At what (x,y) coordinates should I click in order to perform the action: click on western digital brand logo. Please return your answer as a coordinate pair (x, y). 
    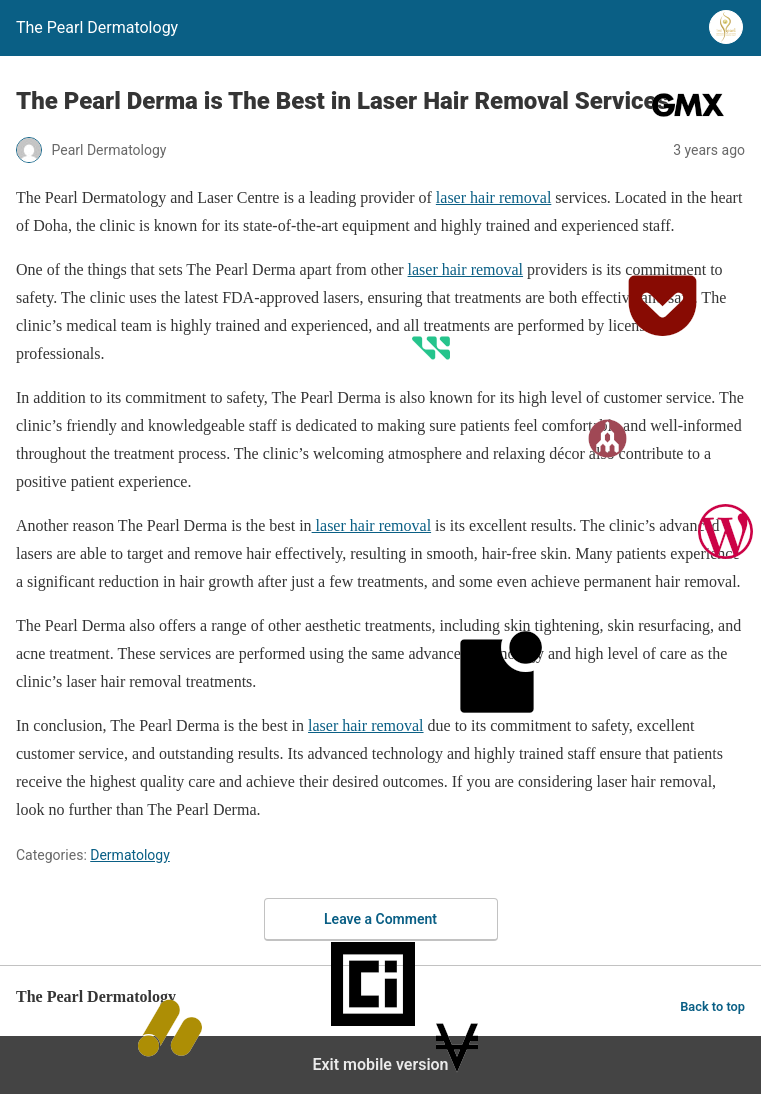
    Looking at the image, I should click on (431, 348).